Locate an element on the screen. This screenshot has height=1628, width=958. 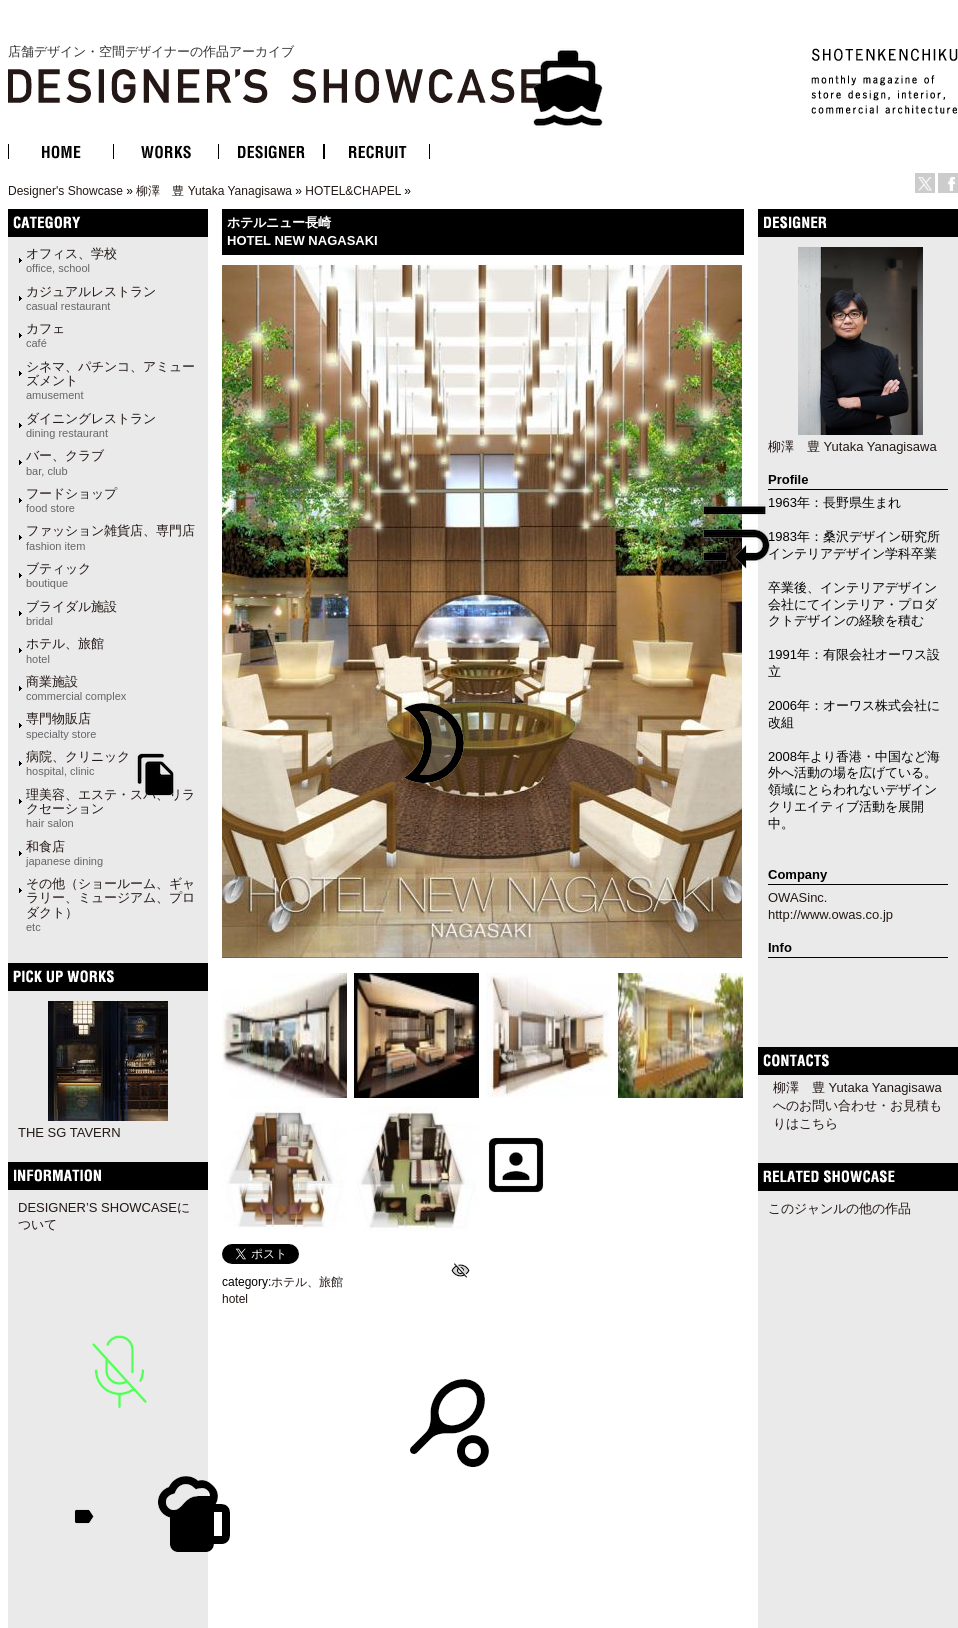
mute your microphone is located at coordinates (119, 1370).